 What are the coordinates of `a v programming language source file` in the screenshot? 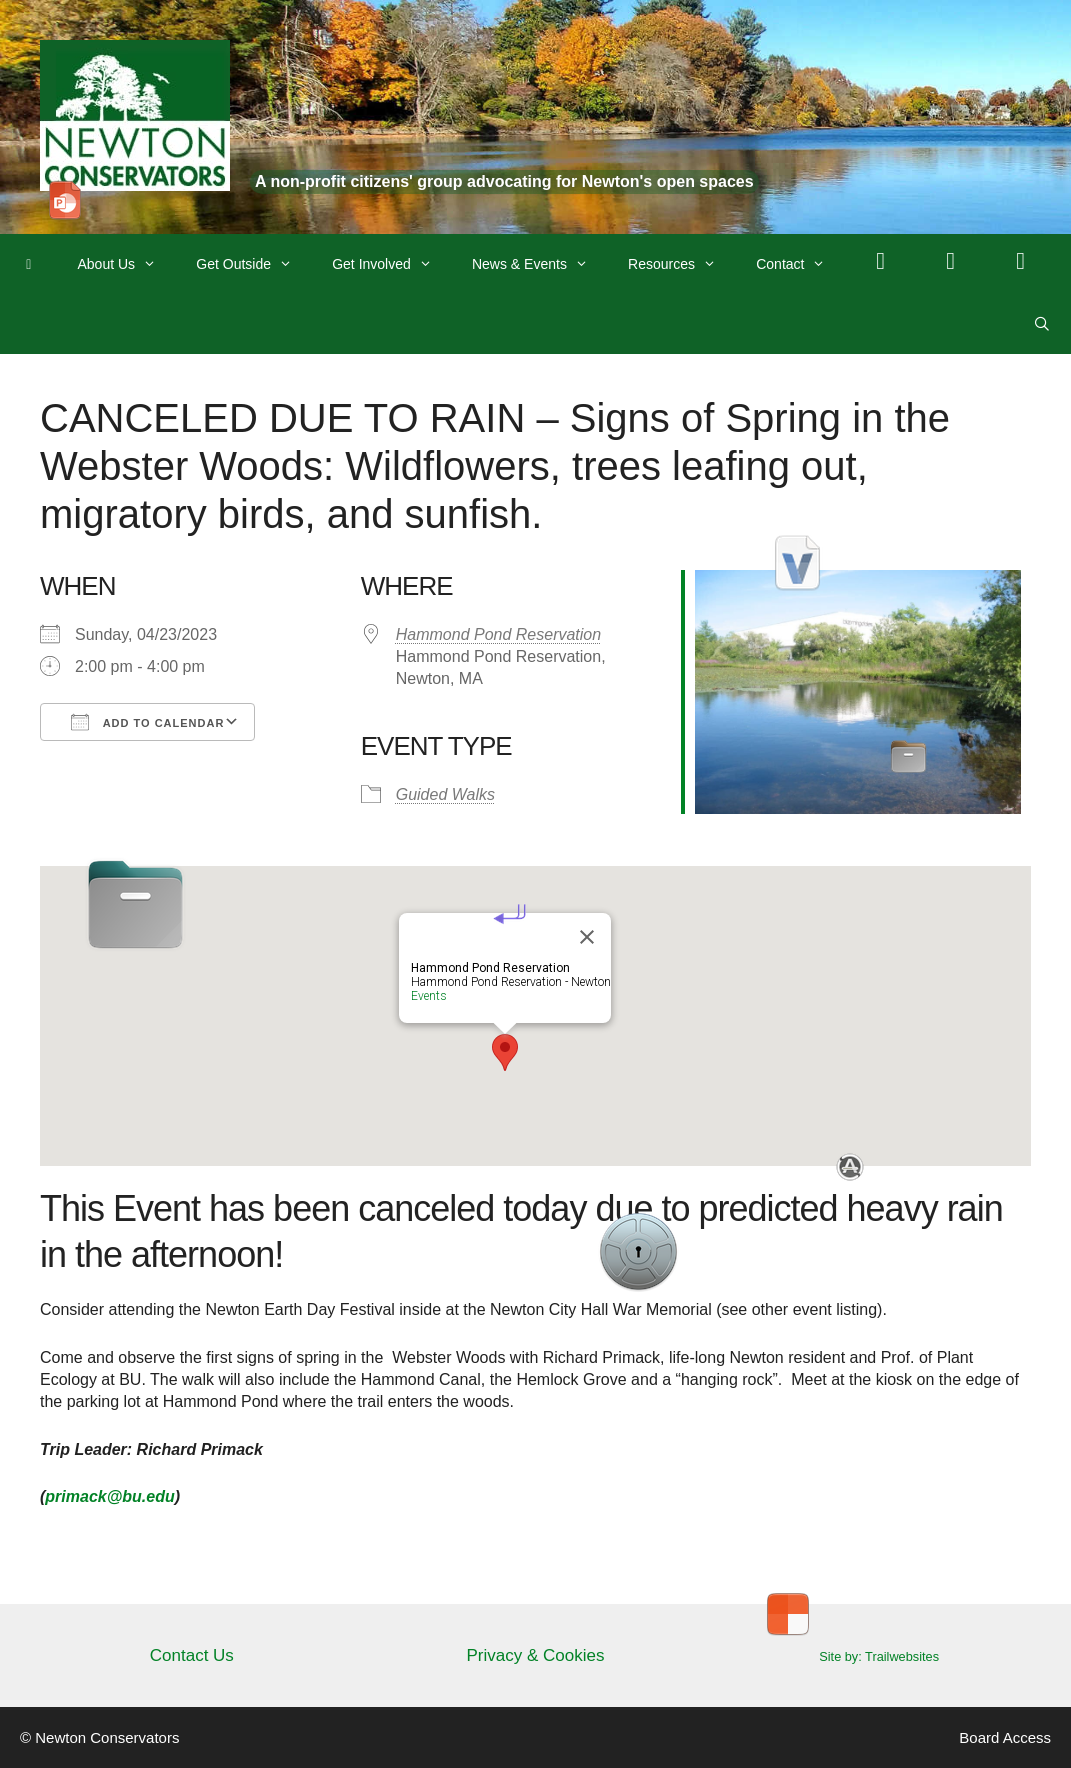 It's located at (797, 562).